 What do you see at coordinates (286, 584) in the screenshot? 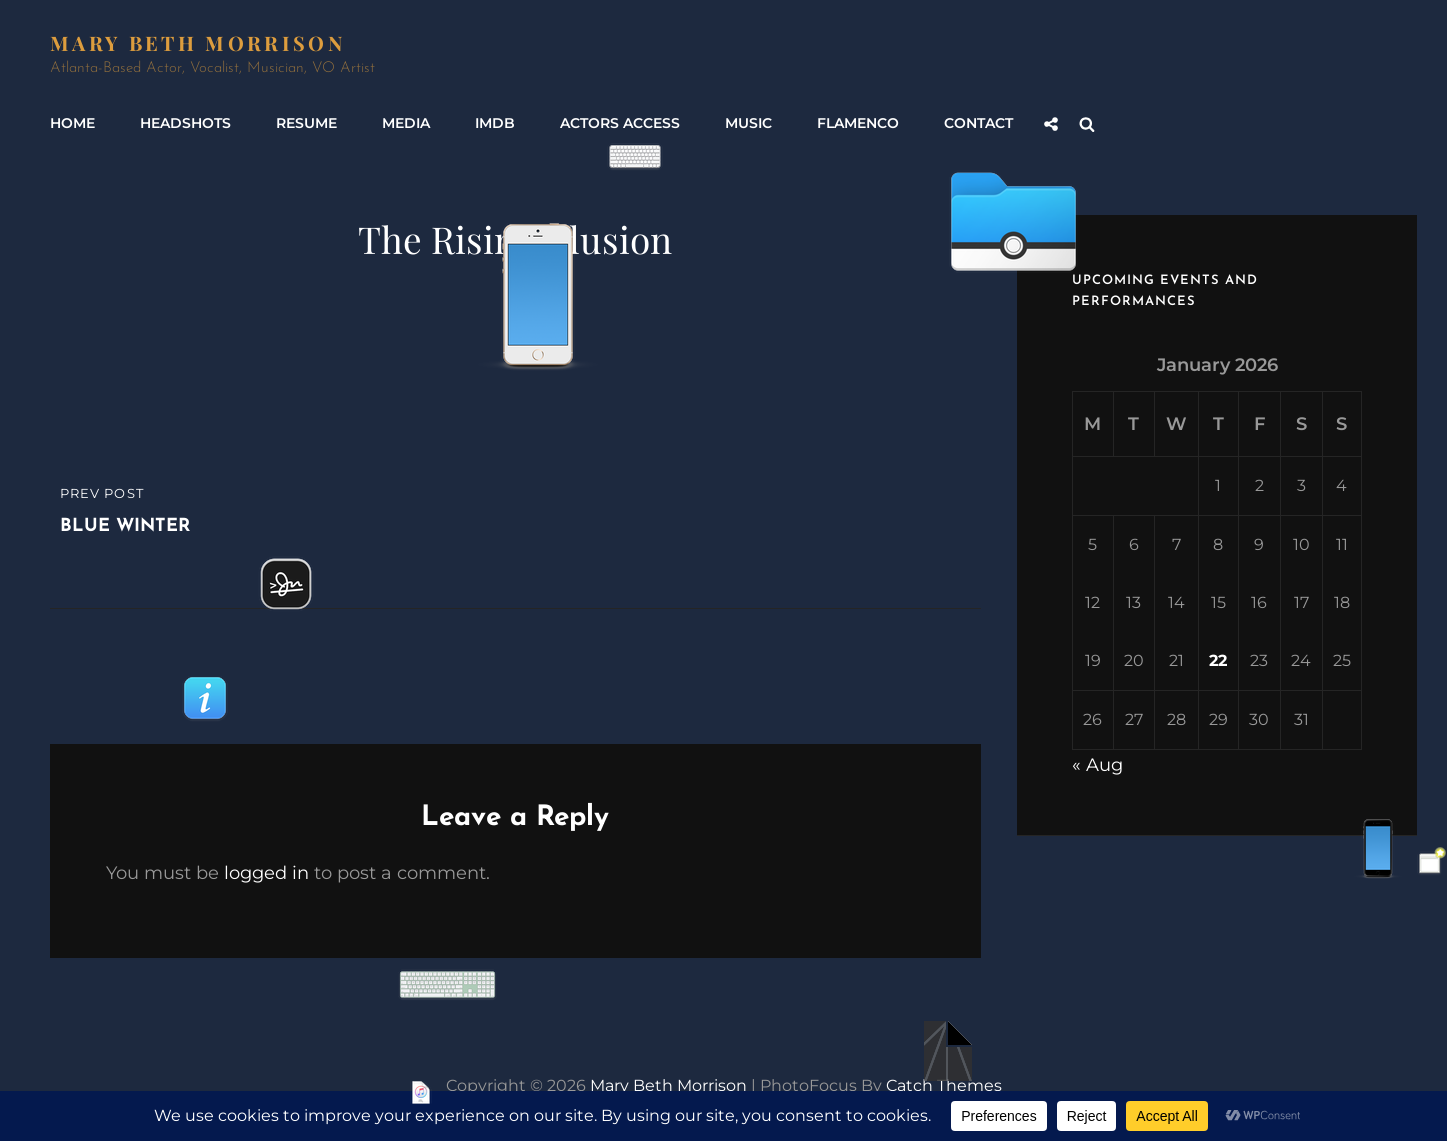
I see `open secretive app for secure key management` at bounding box center [286, 584].